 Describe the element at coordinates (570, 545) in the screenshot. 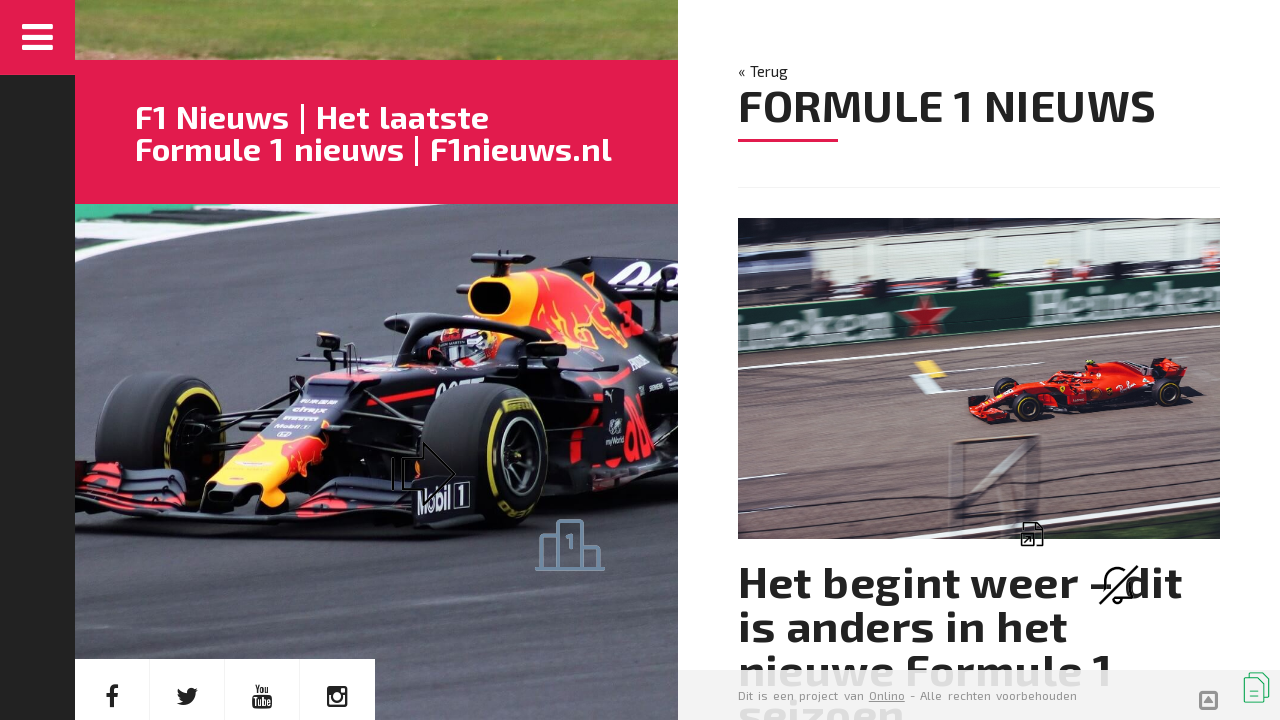

I see `view leaderboard or rankings` at that location.